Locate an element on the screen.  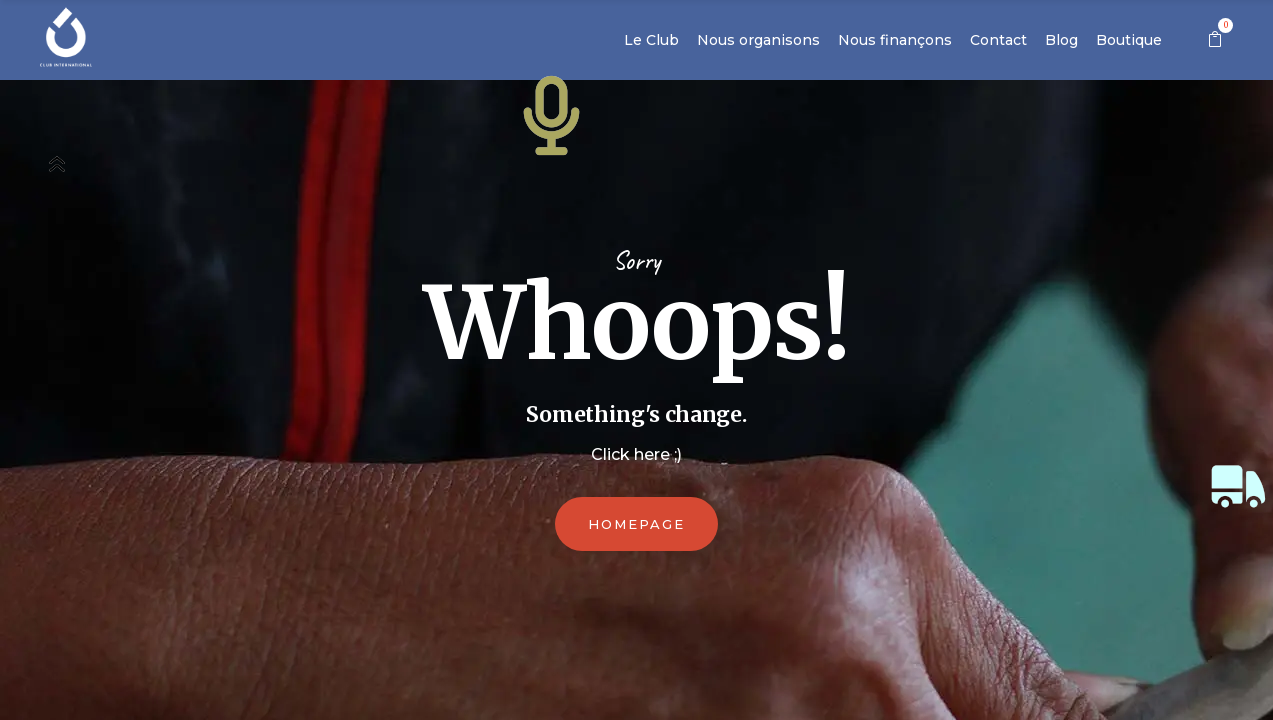
scroll to top of page is located at coordinates (57, 164).